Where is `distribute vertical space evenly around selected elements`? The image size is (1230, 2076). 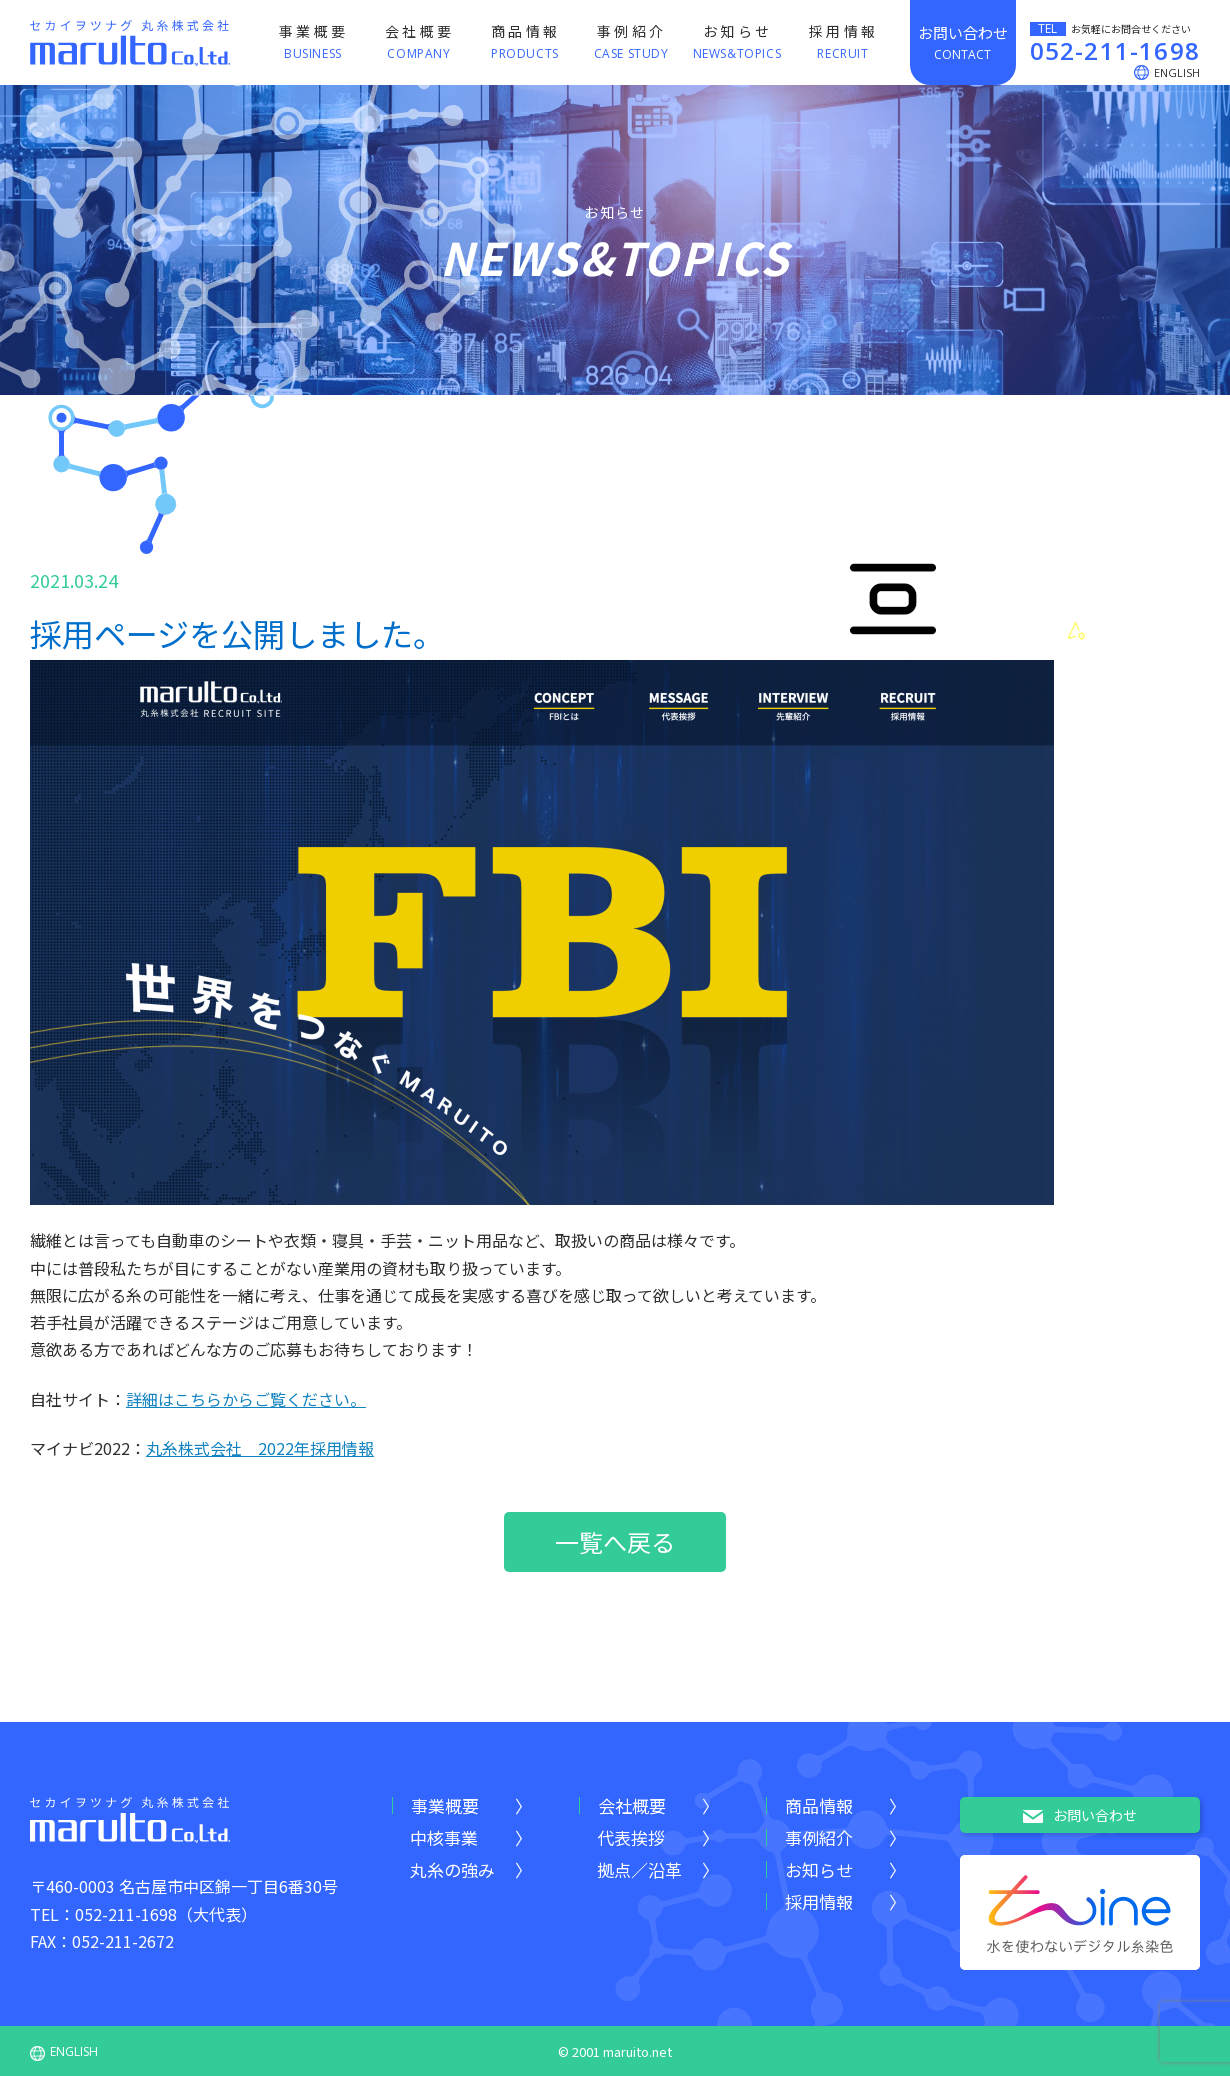 distribute vertical space evenly around selected elements is located at coordinates (893, 599).